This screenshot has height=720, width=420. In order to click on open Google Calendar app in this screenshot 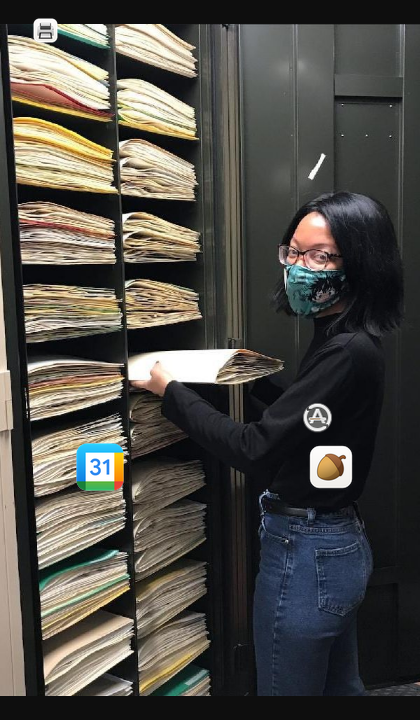, I will do `click(100, 467)`.